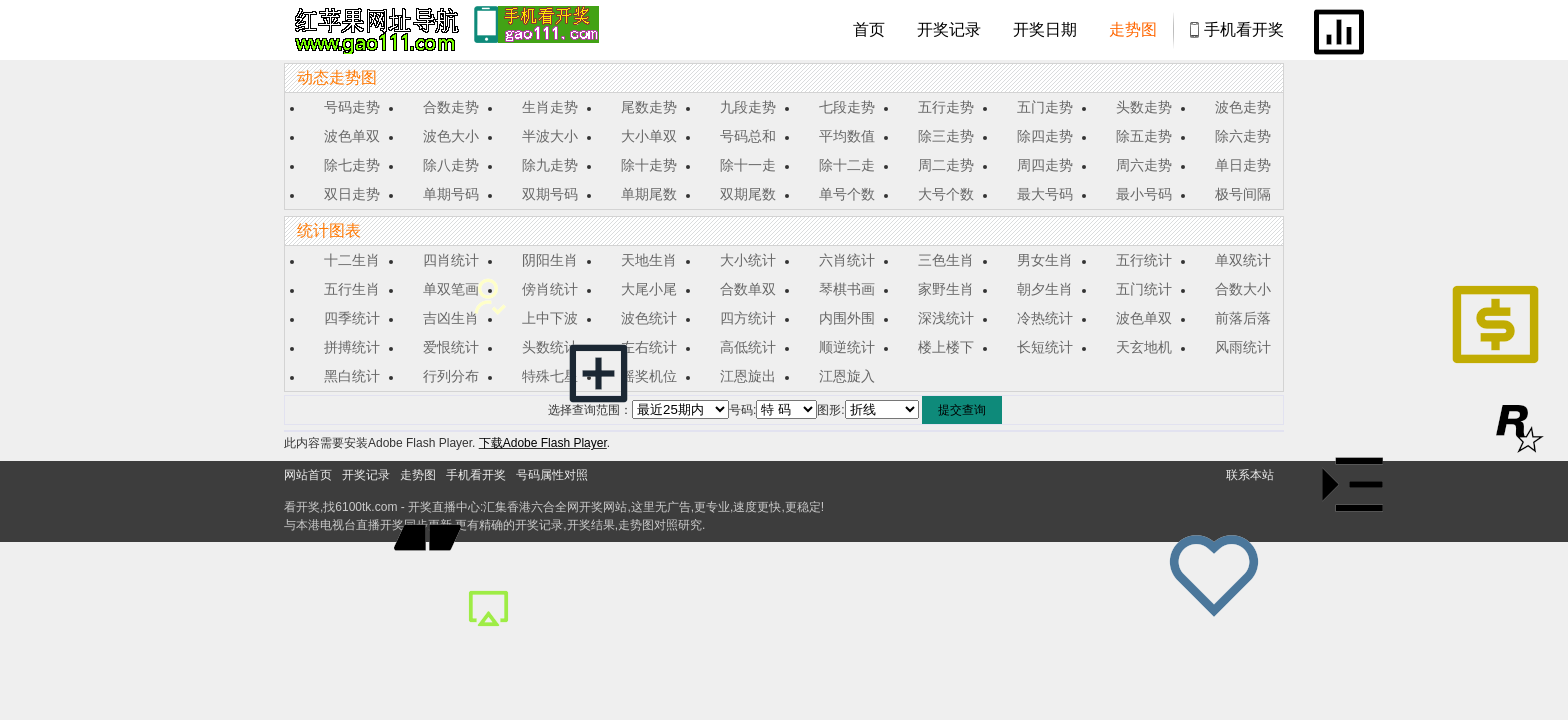  Describe the element at coordinates (1495, 324) in the screenshot. I see `view financial transactions or payment details` at that location.